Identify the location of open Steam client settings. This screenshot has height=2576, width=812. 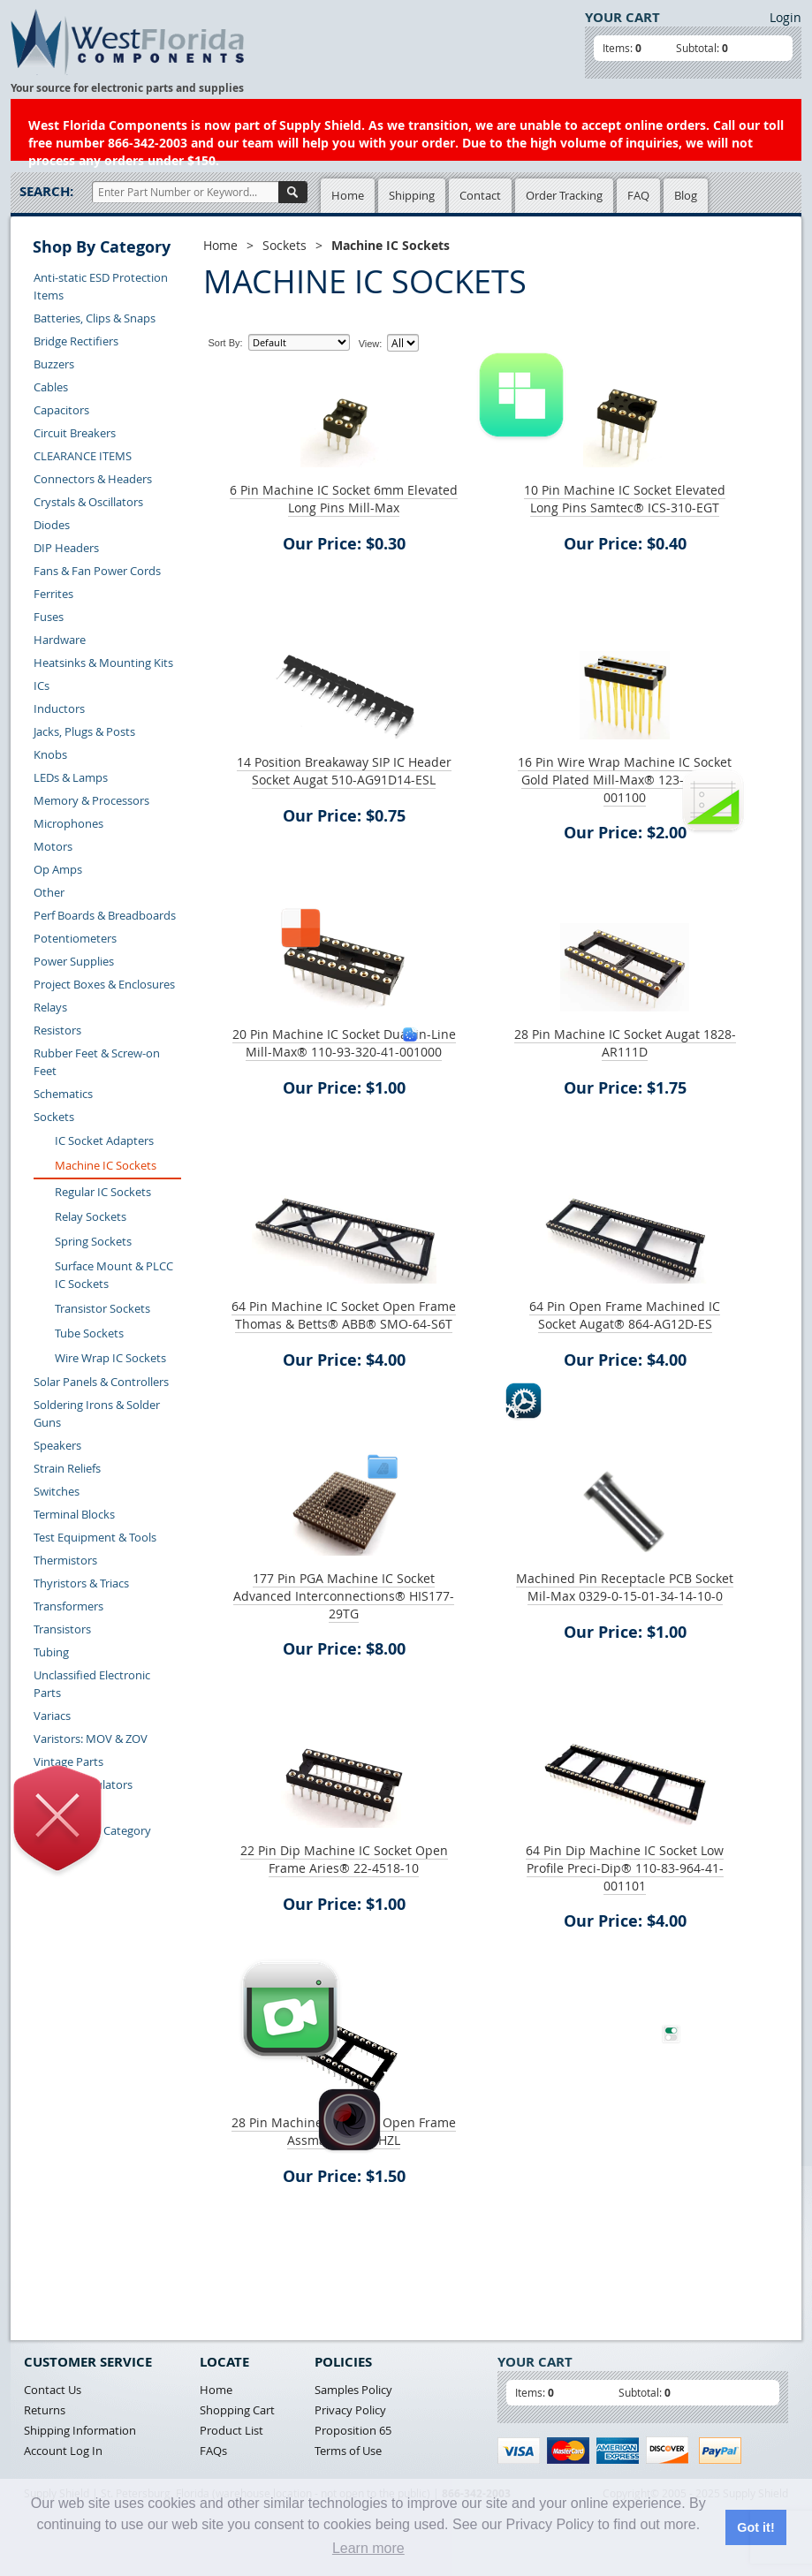
(523, 1400).